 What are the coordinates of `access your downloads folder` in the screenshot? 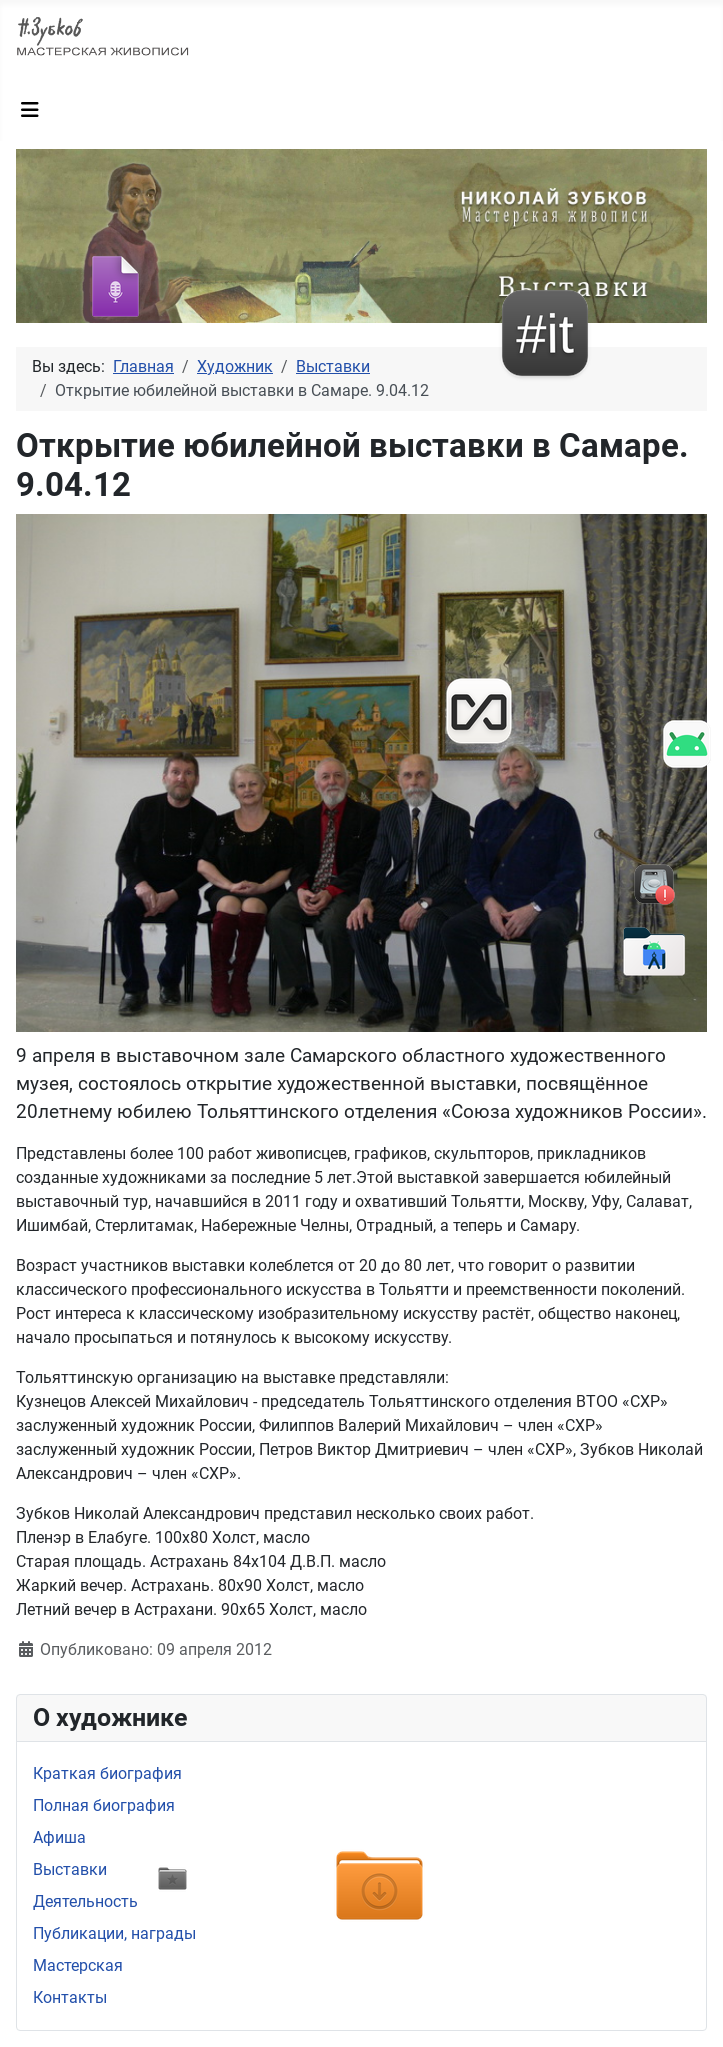 It's located at (379, 1885).